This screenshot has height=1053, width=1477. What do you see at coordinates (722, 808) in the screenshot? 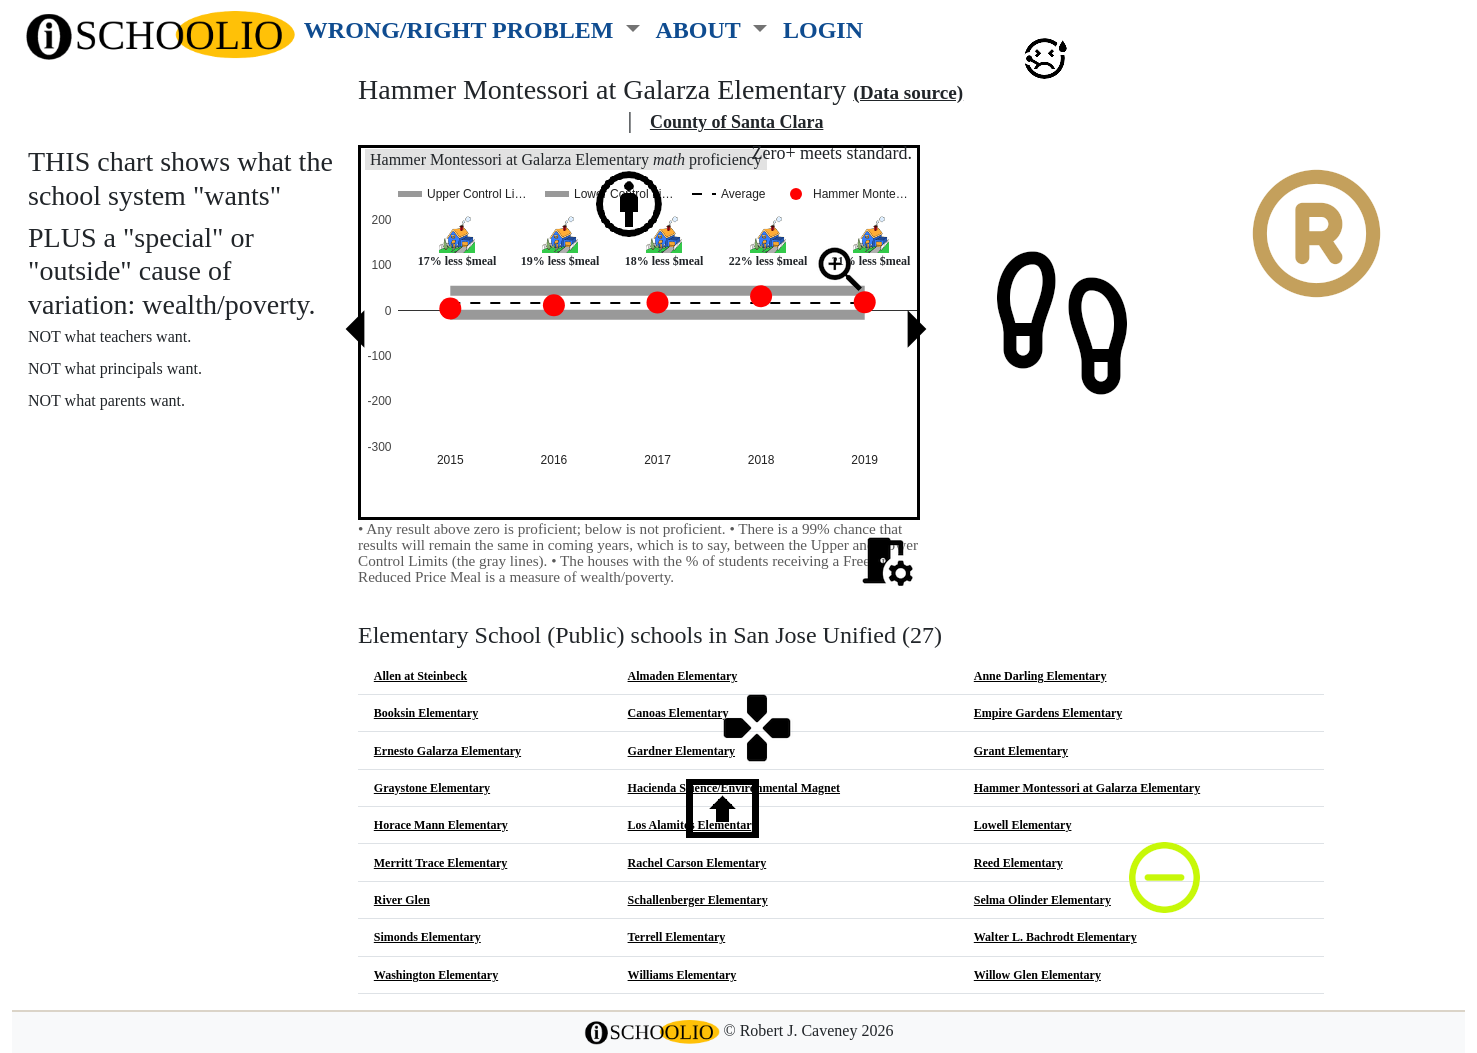
I see `present to all or share screen` at bounding box center [722, 808].